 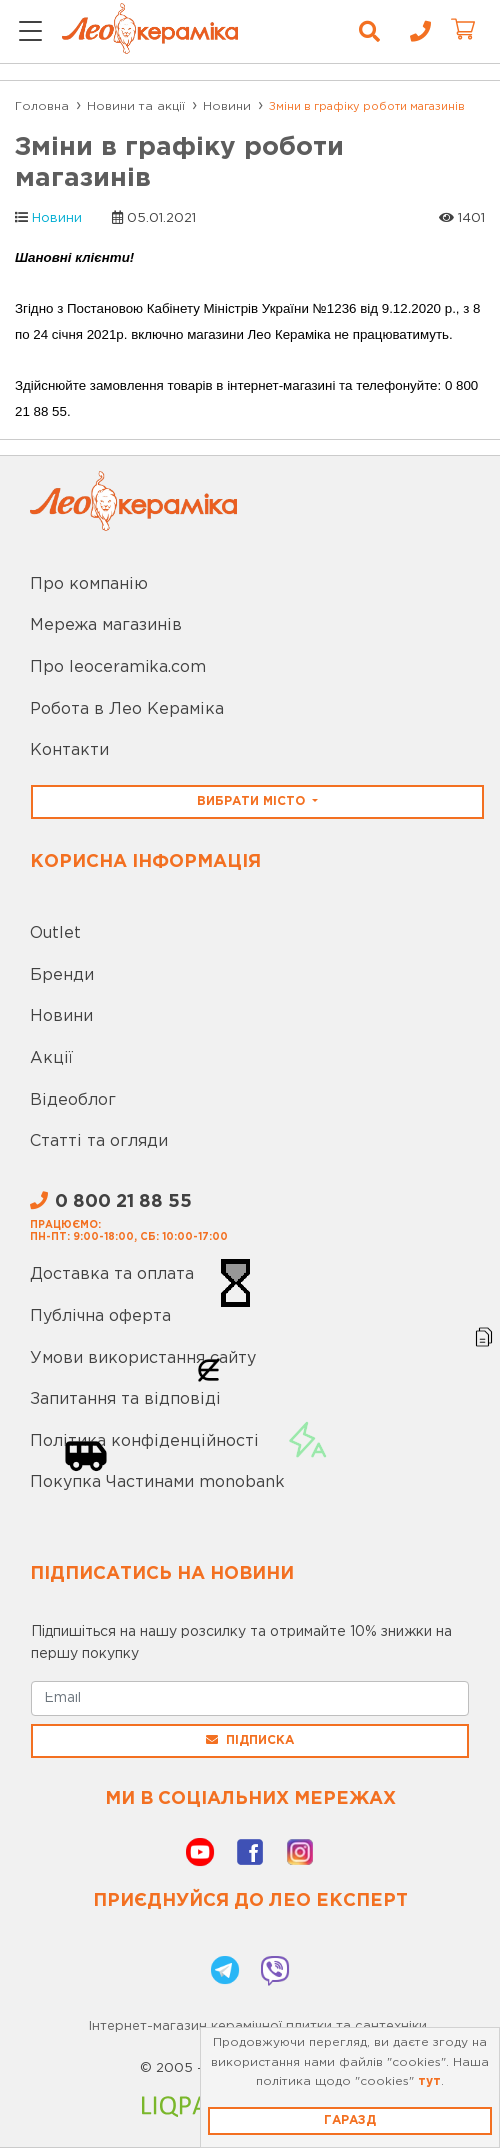 I want to click on book a shuttle or van service, so click(x=86, y=1455).